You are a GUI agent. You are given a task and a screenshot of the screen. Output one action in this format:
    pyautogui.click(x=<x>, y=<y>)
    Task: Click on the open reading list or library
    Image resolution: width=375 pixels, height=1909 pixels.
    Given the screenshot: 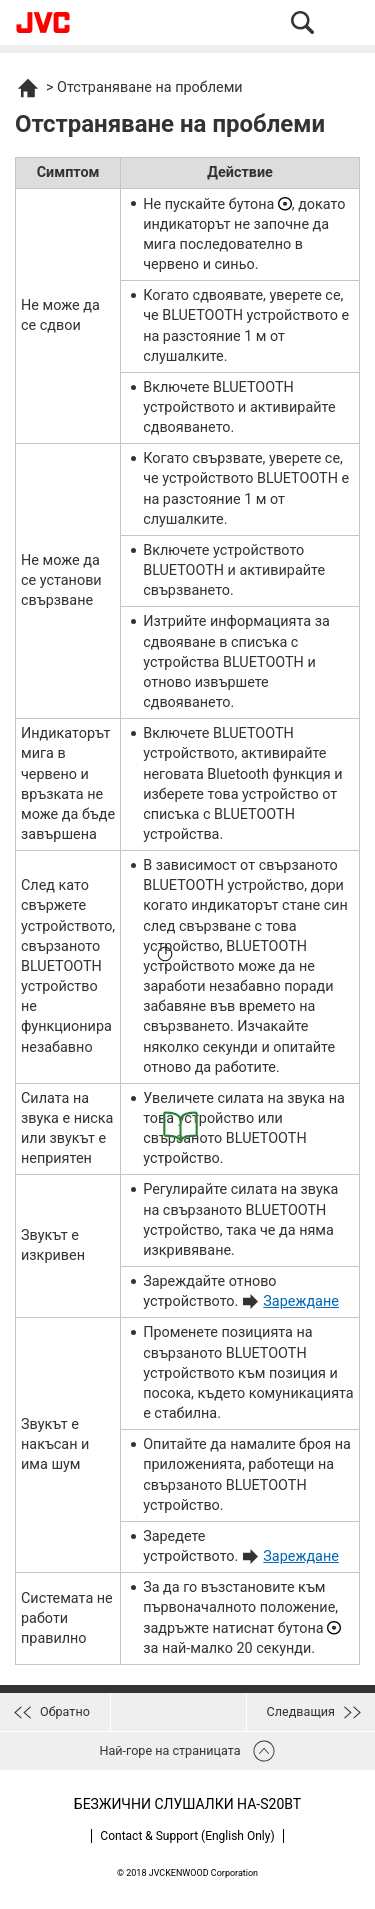 What is the action you would take?
    pyautogui.click(x=180, y=1126)
    